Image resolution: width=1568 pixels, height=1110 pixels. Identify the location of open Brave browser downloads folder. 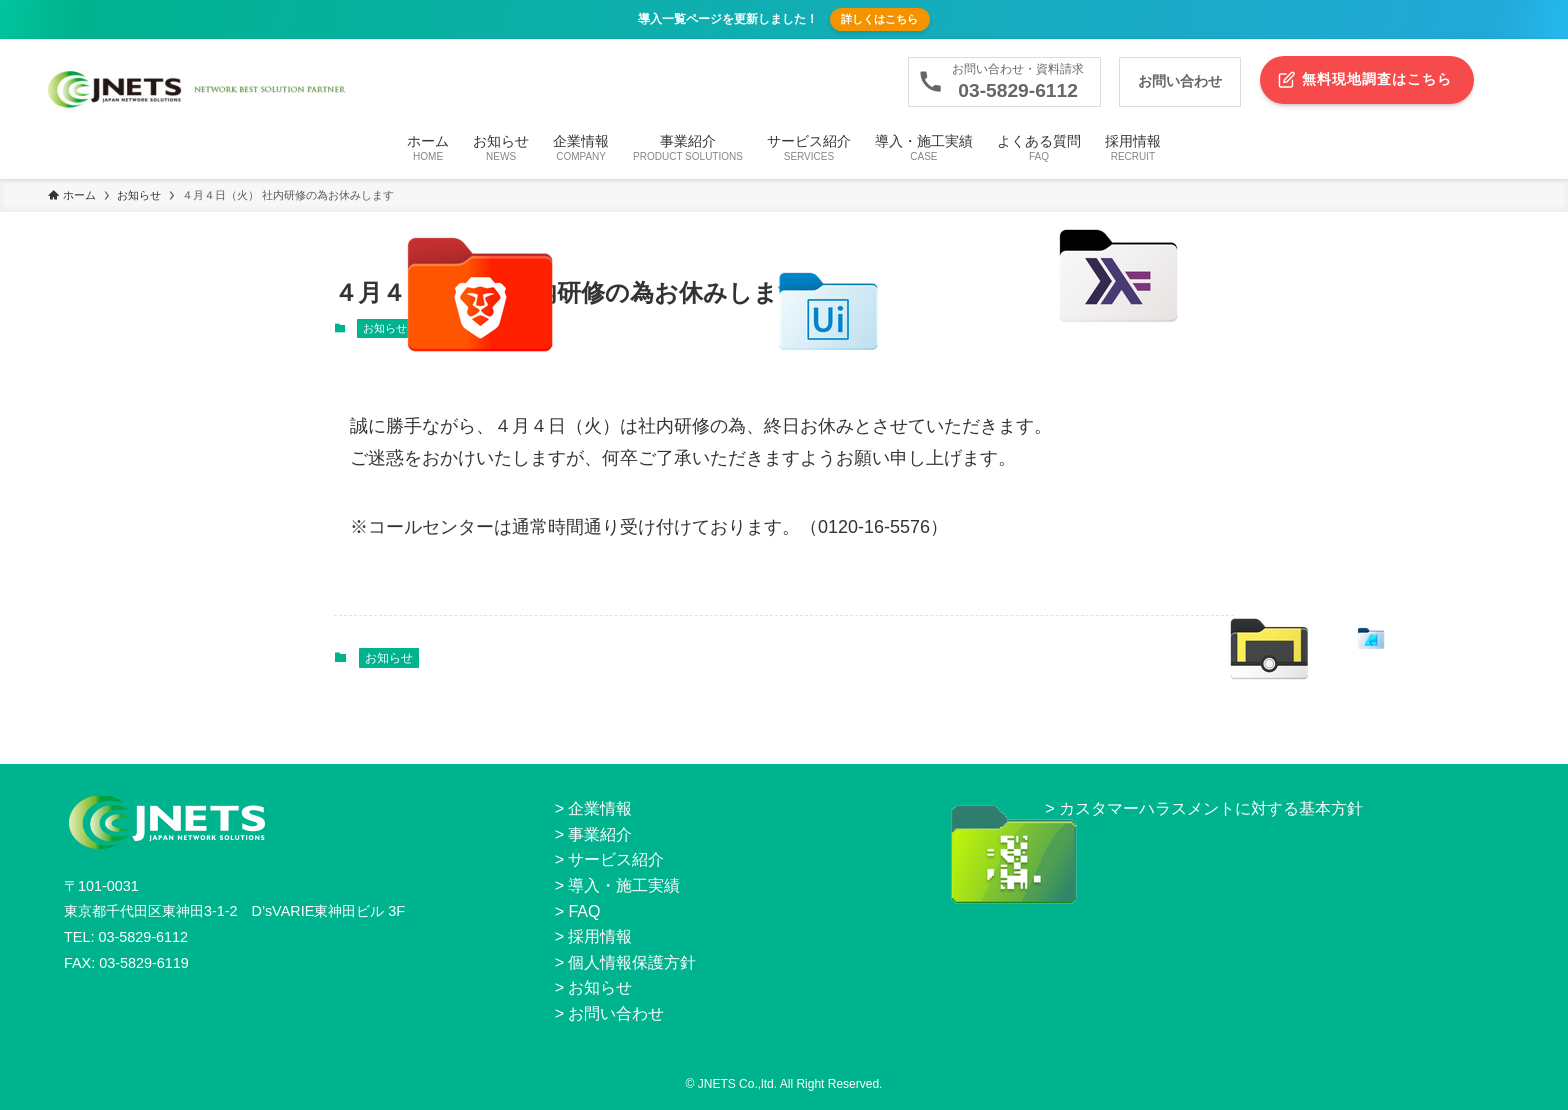
(479, 298).